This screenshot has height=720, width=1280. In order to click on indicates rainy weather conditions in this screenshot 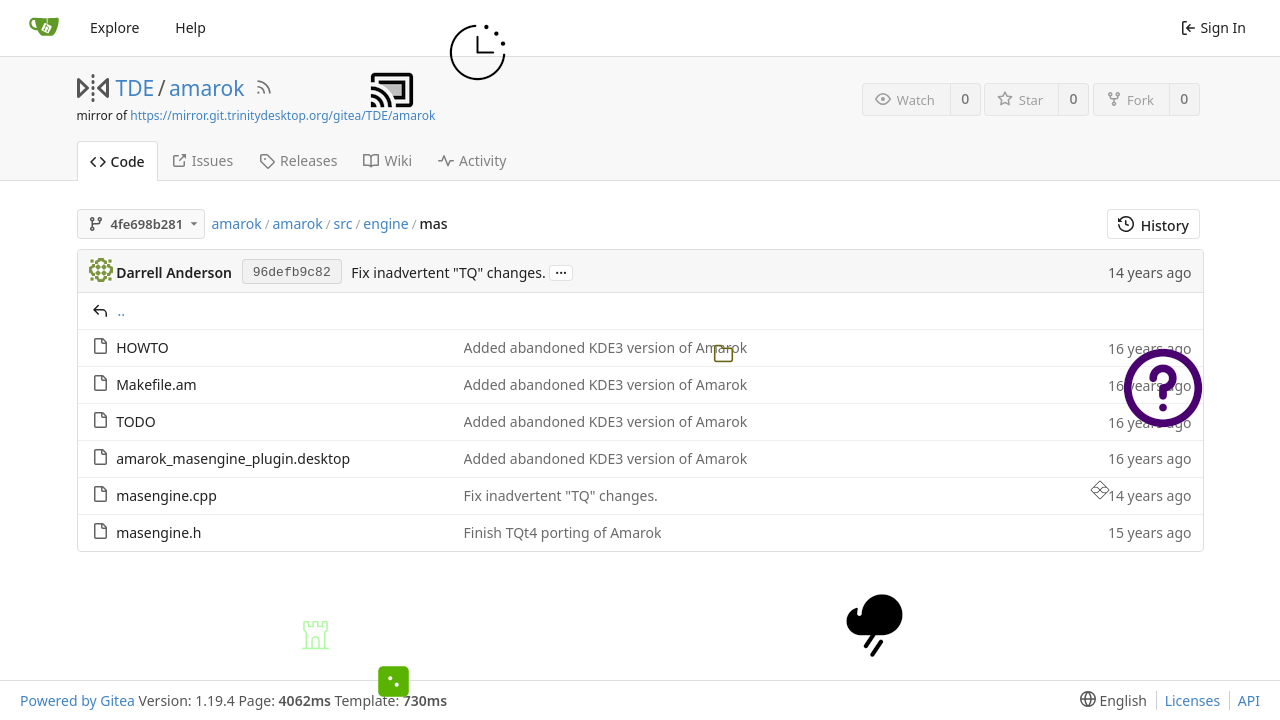, I will do `click(874, 624)`.